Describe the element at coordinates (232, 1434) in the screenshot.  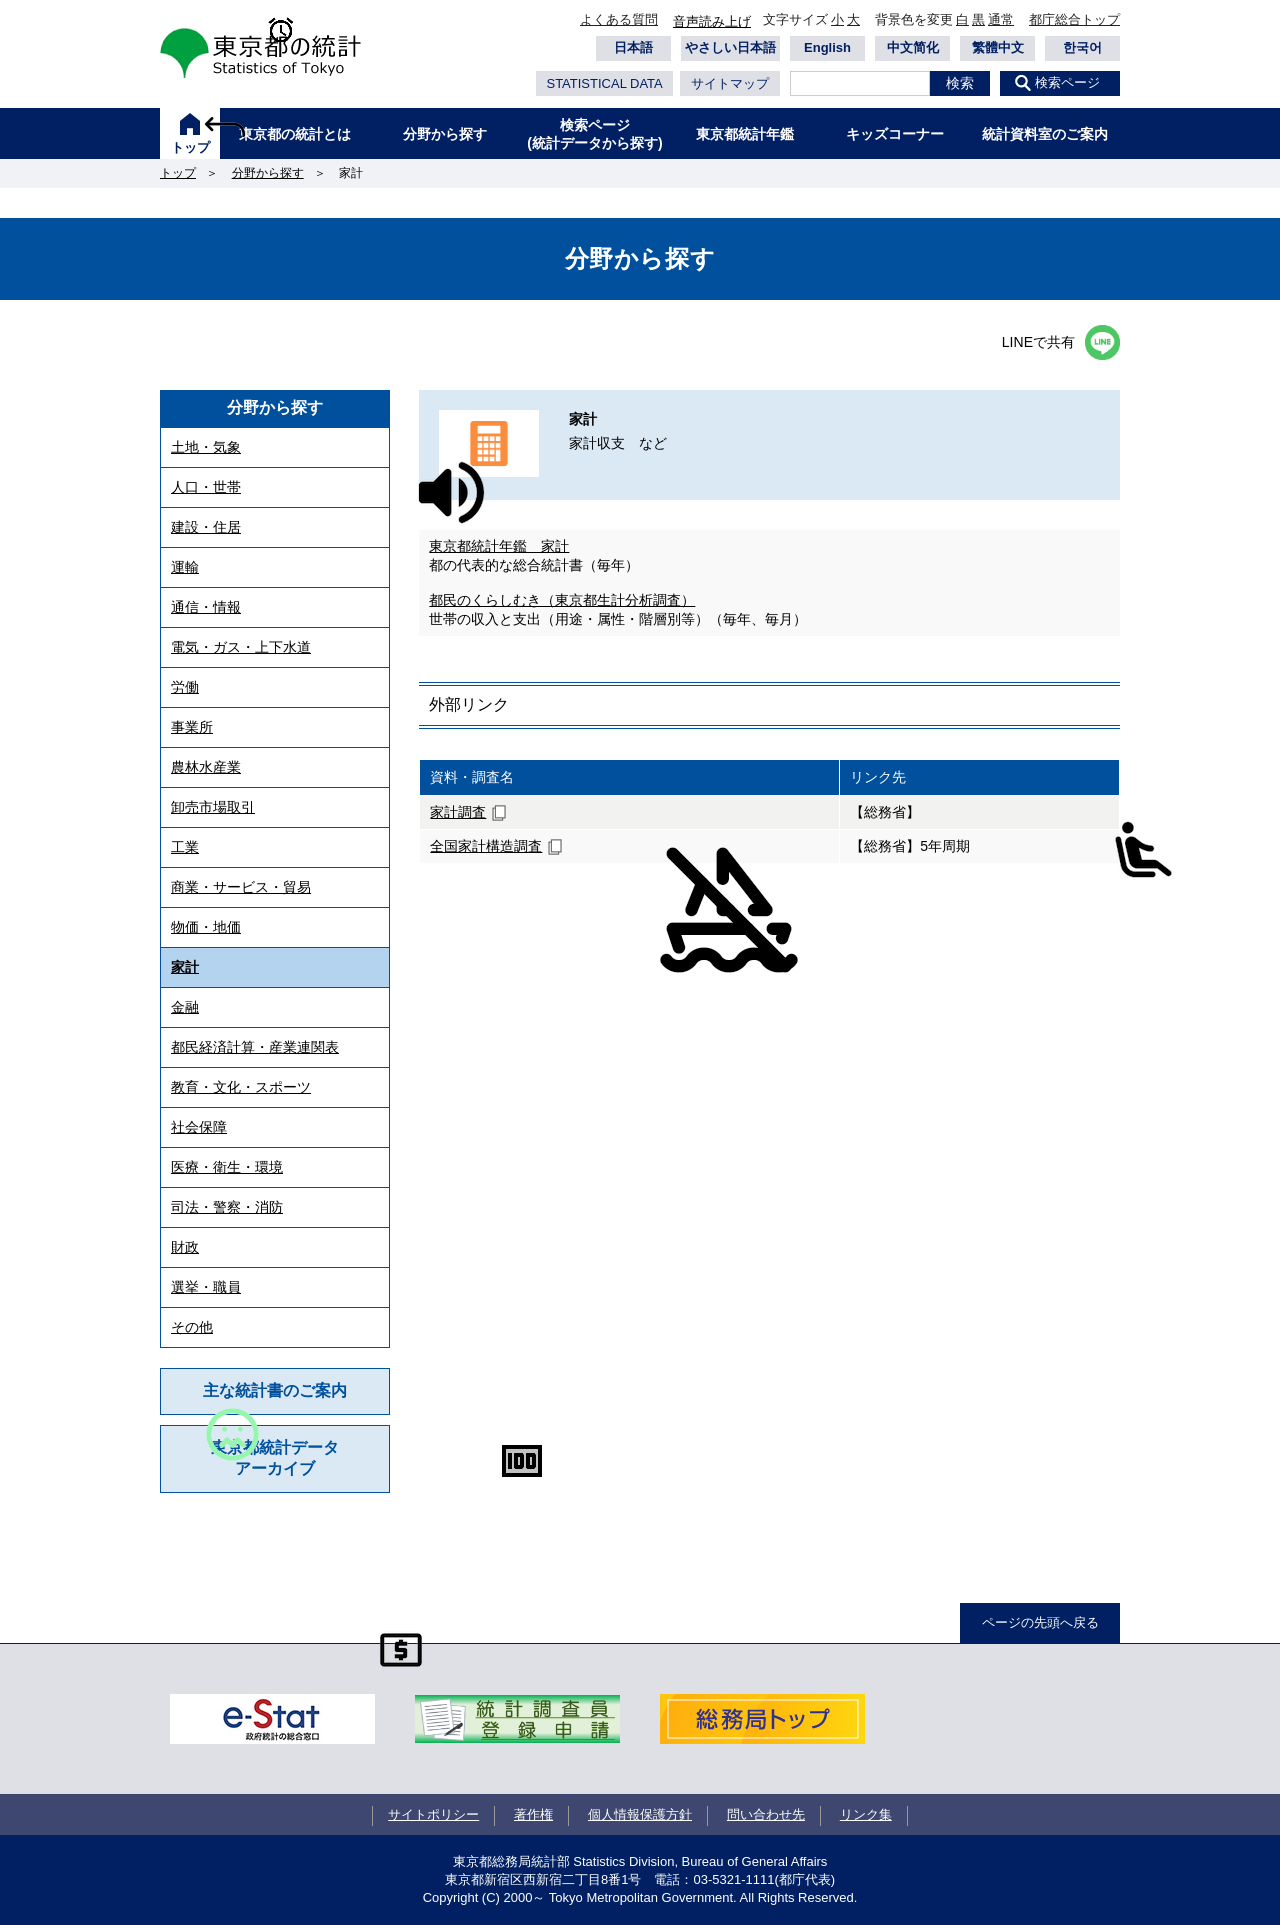
I see `indicates user is feeling anxious or nervous` at that location.